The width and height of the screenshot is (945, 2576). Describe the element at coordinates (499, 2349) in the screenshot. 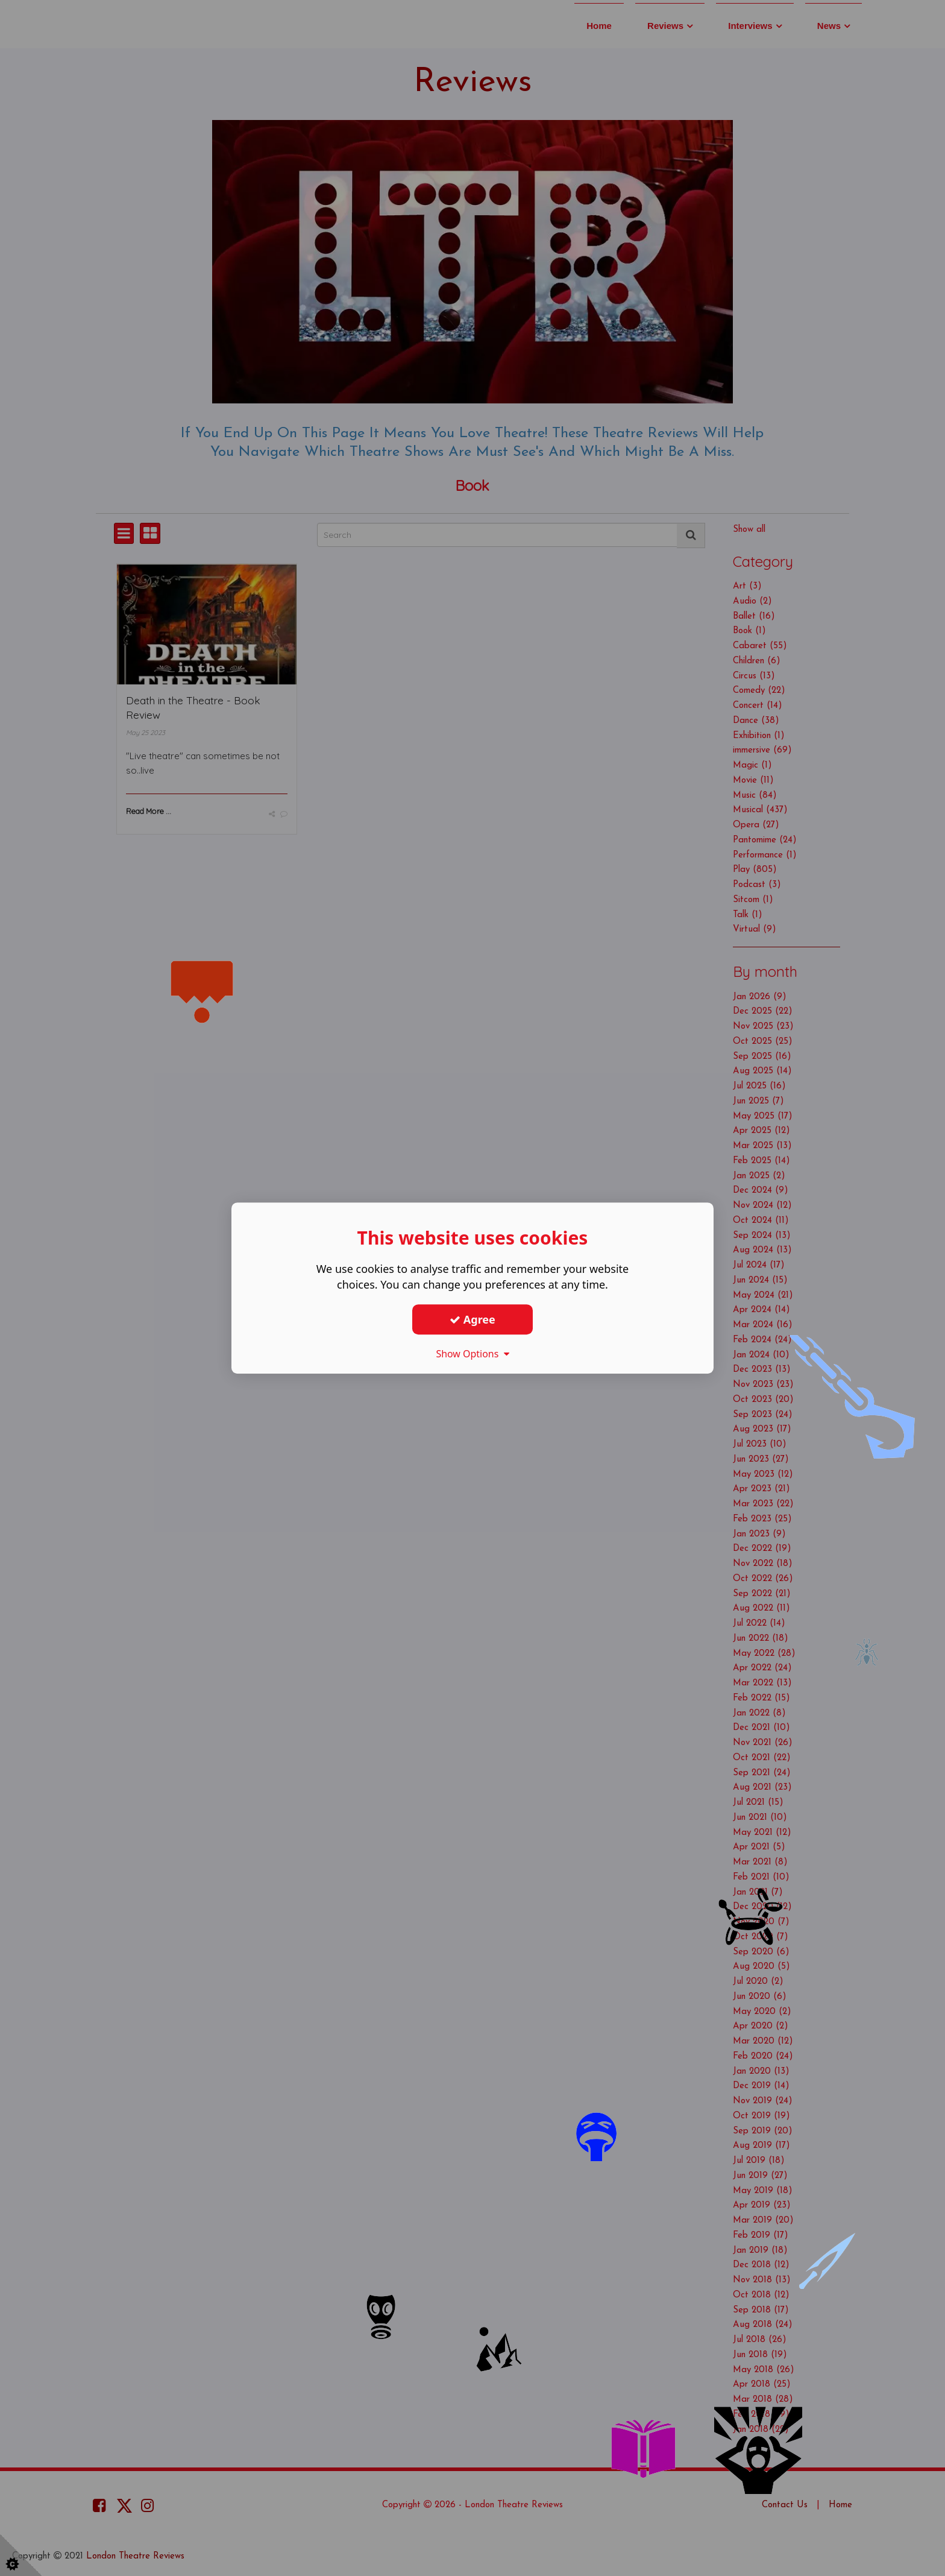

I see `view mountain summits or peaks` at that location.